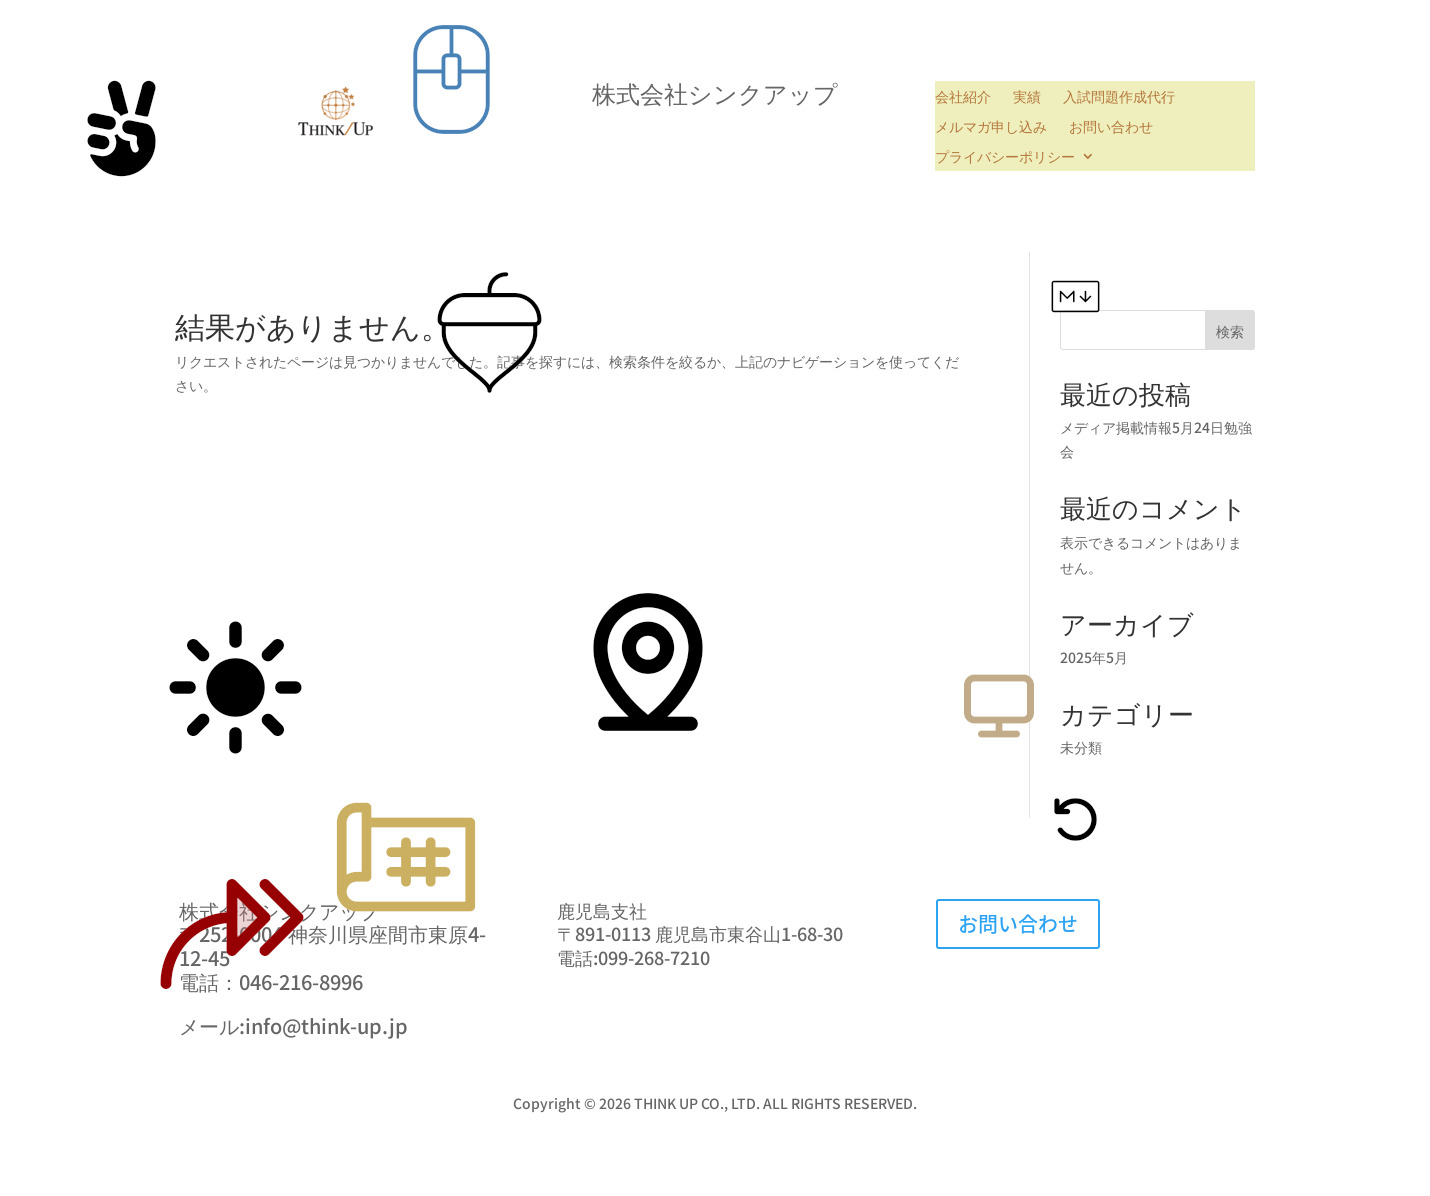  Describe the element at coordinates (648, 662) in the screenshot. I see `view location on map` at that location.